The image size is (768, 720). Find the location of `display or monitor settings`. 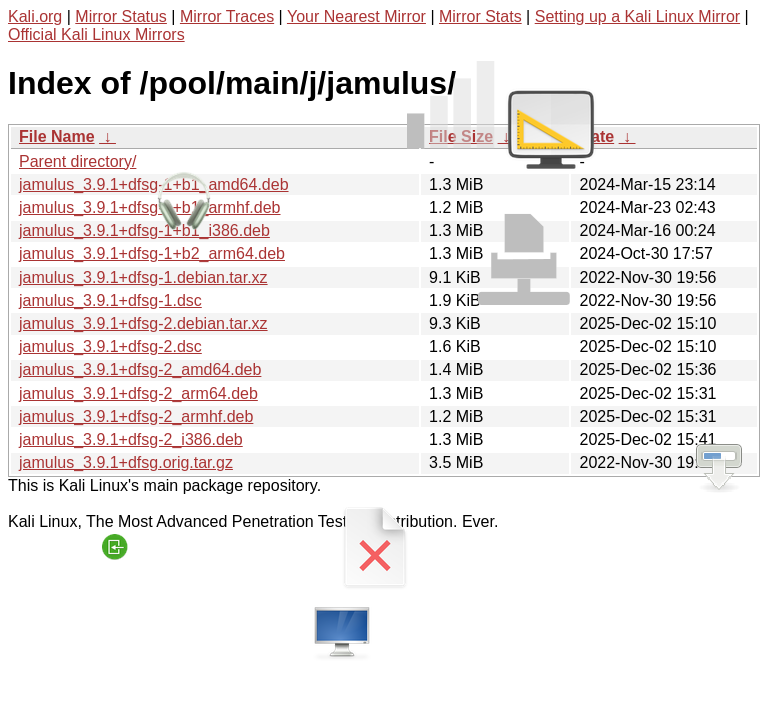

display or monitor settings is located at coordinates (342, 631).